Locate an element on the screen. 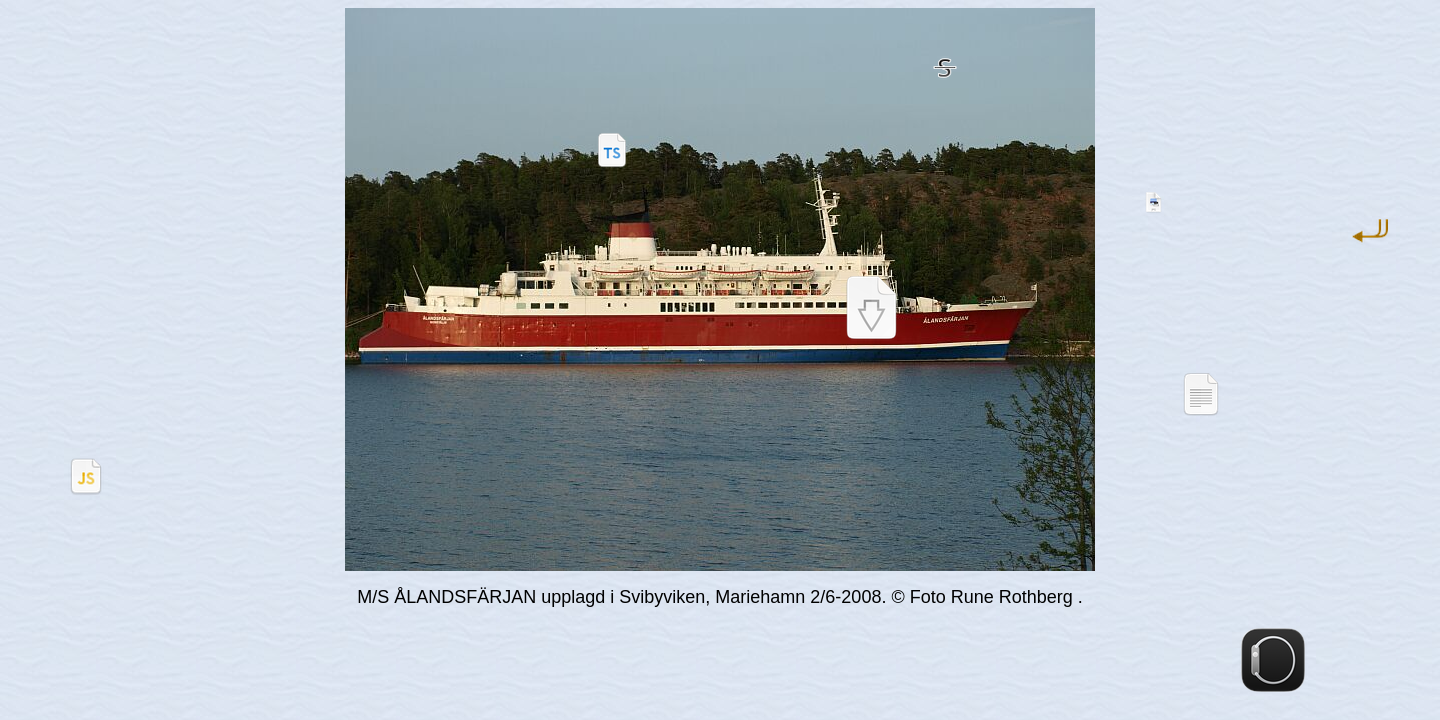  a javascript file in the file system is located at coordinates (86, 476).